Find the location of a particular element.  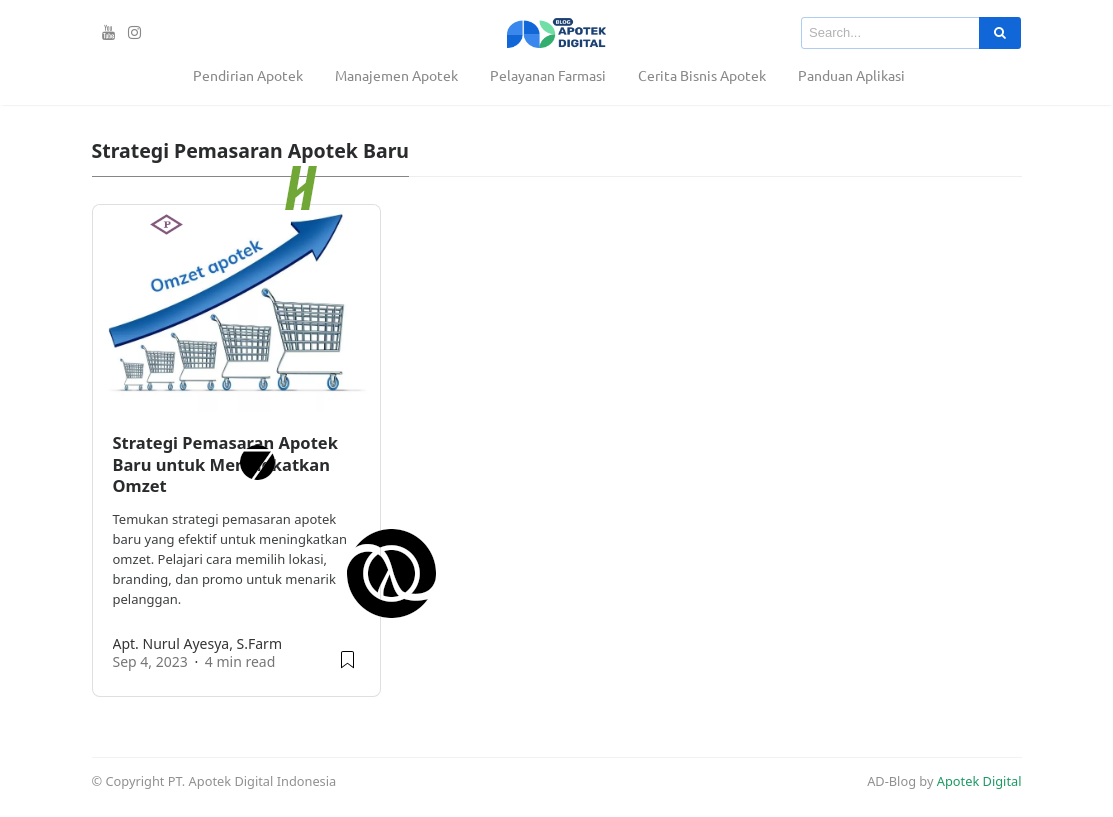

powers brand logo is located at coordinates (166, 224).